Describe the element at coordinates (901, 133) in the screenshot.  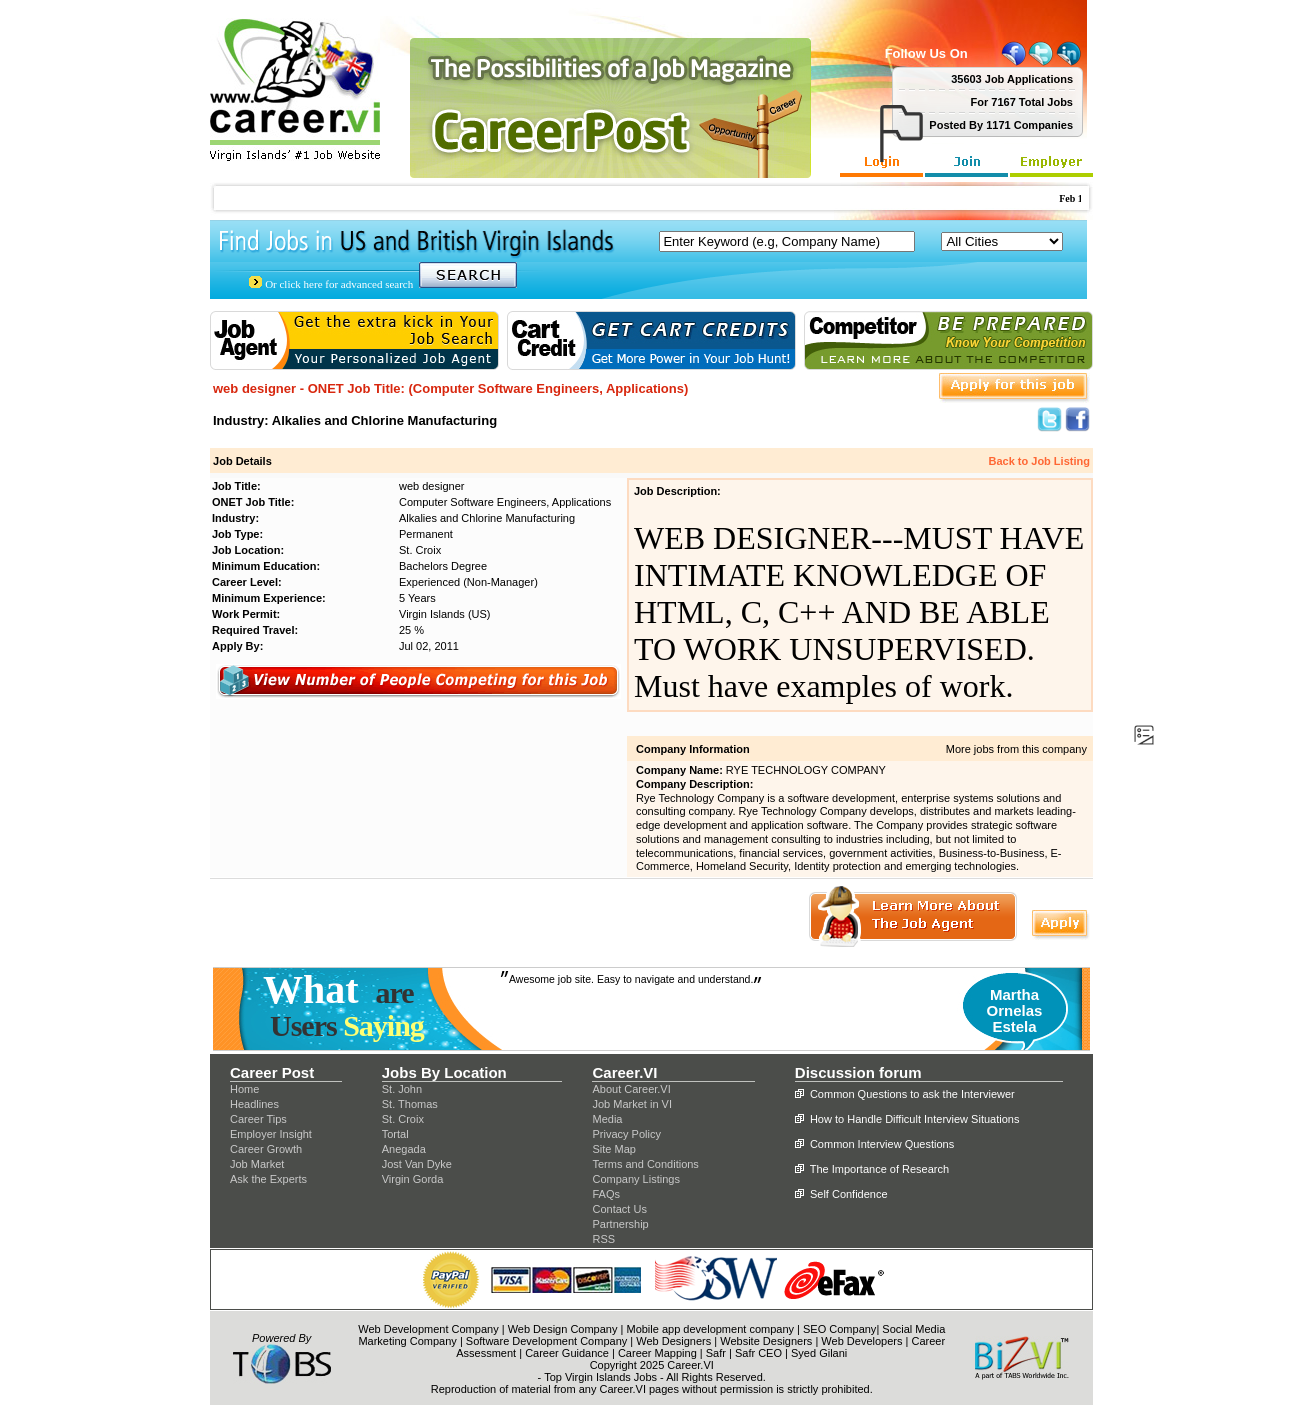
I see `access region or language settings` at that location.